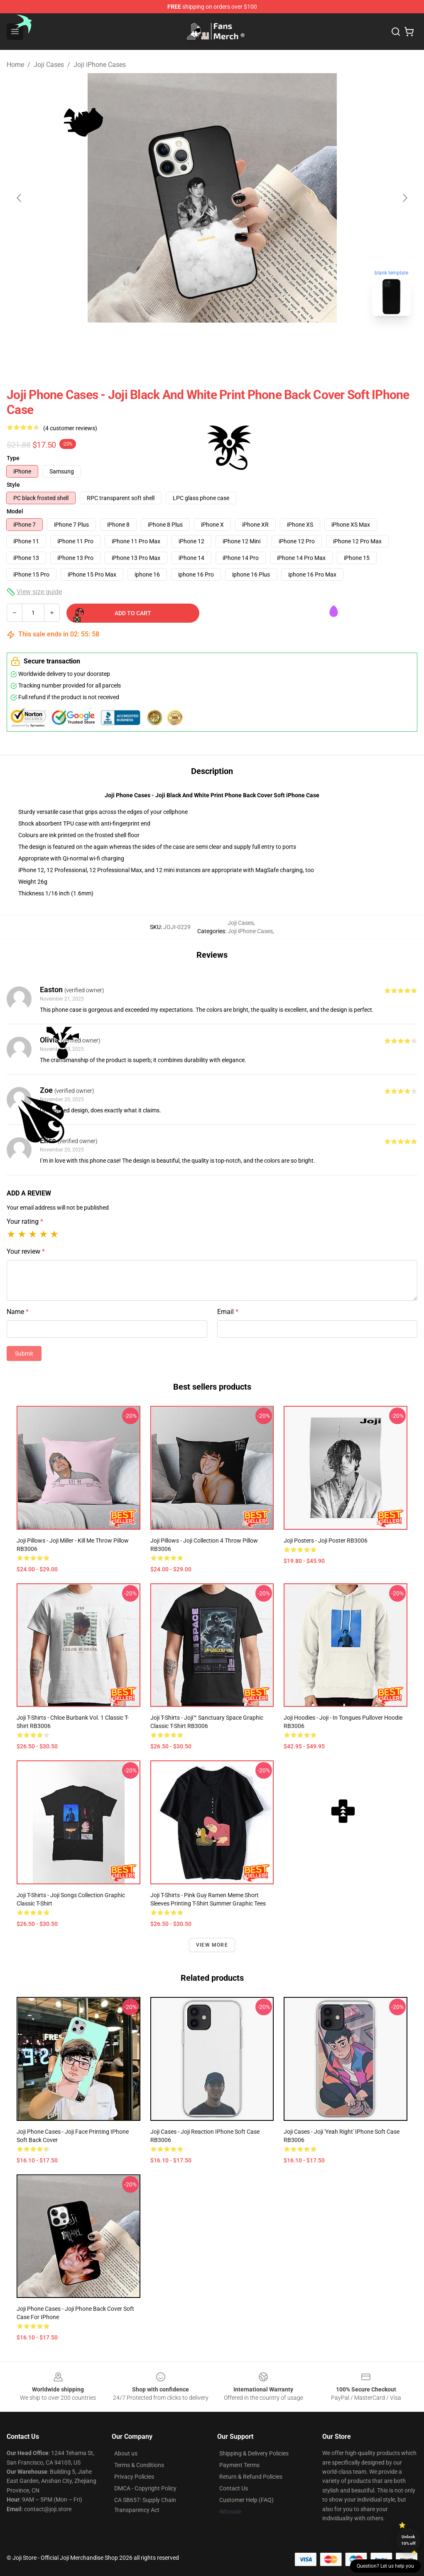 This screenshot has width=424, height=2576. What do you see at coordinates (23, 24) in the screenshot?
I see `swallow bird icon for nature or wildlife category` at bounding box center [23, 24].